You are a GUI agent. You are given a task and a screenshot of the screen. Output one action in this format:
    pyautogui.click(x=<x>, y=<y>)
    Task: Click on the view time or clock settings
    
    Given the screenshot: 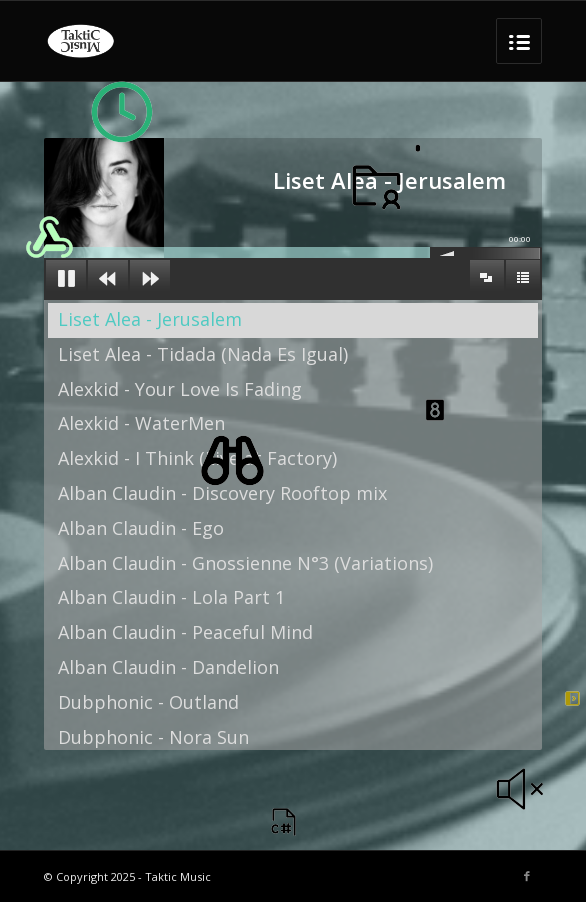 What is the action you would take?
    pyautogui.click(x=122, y=112)
    